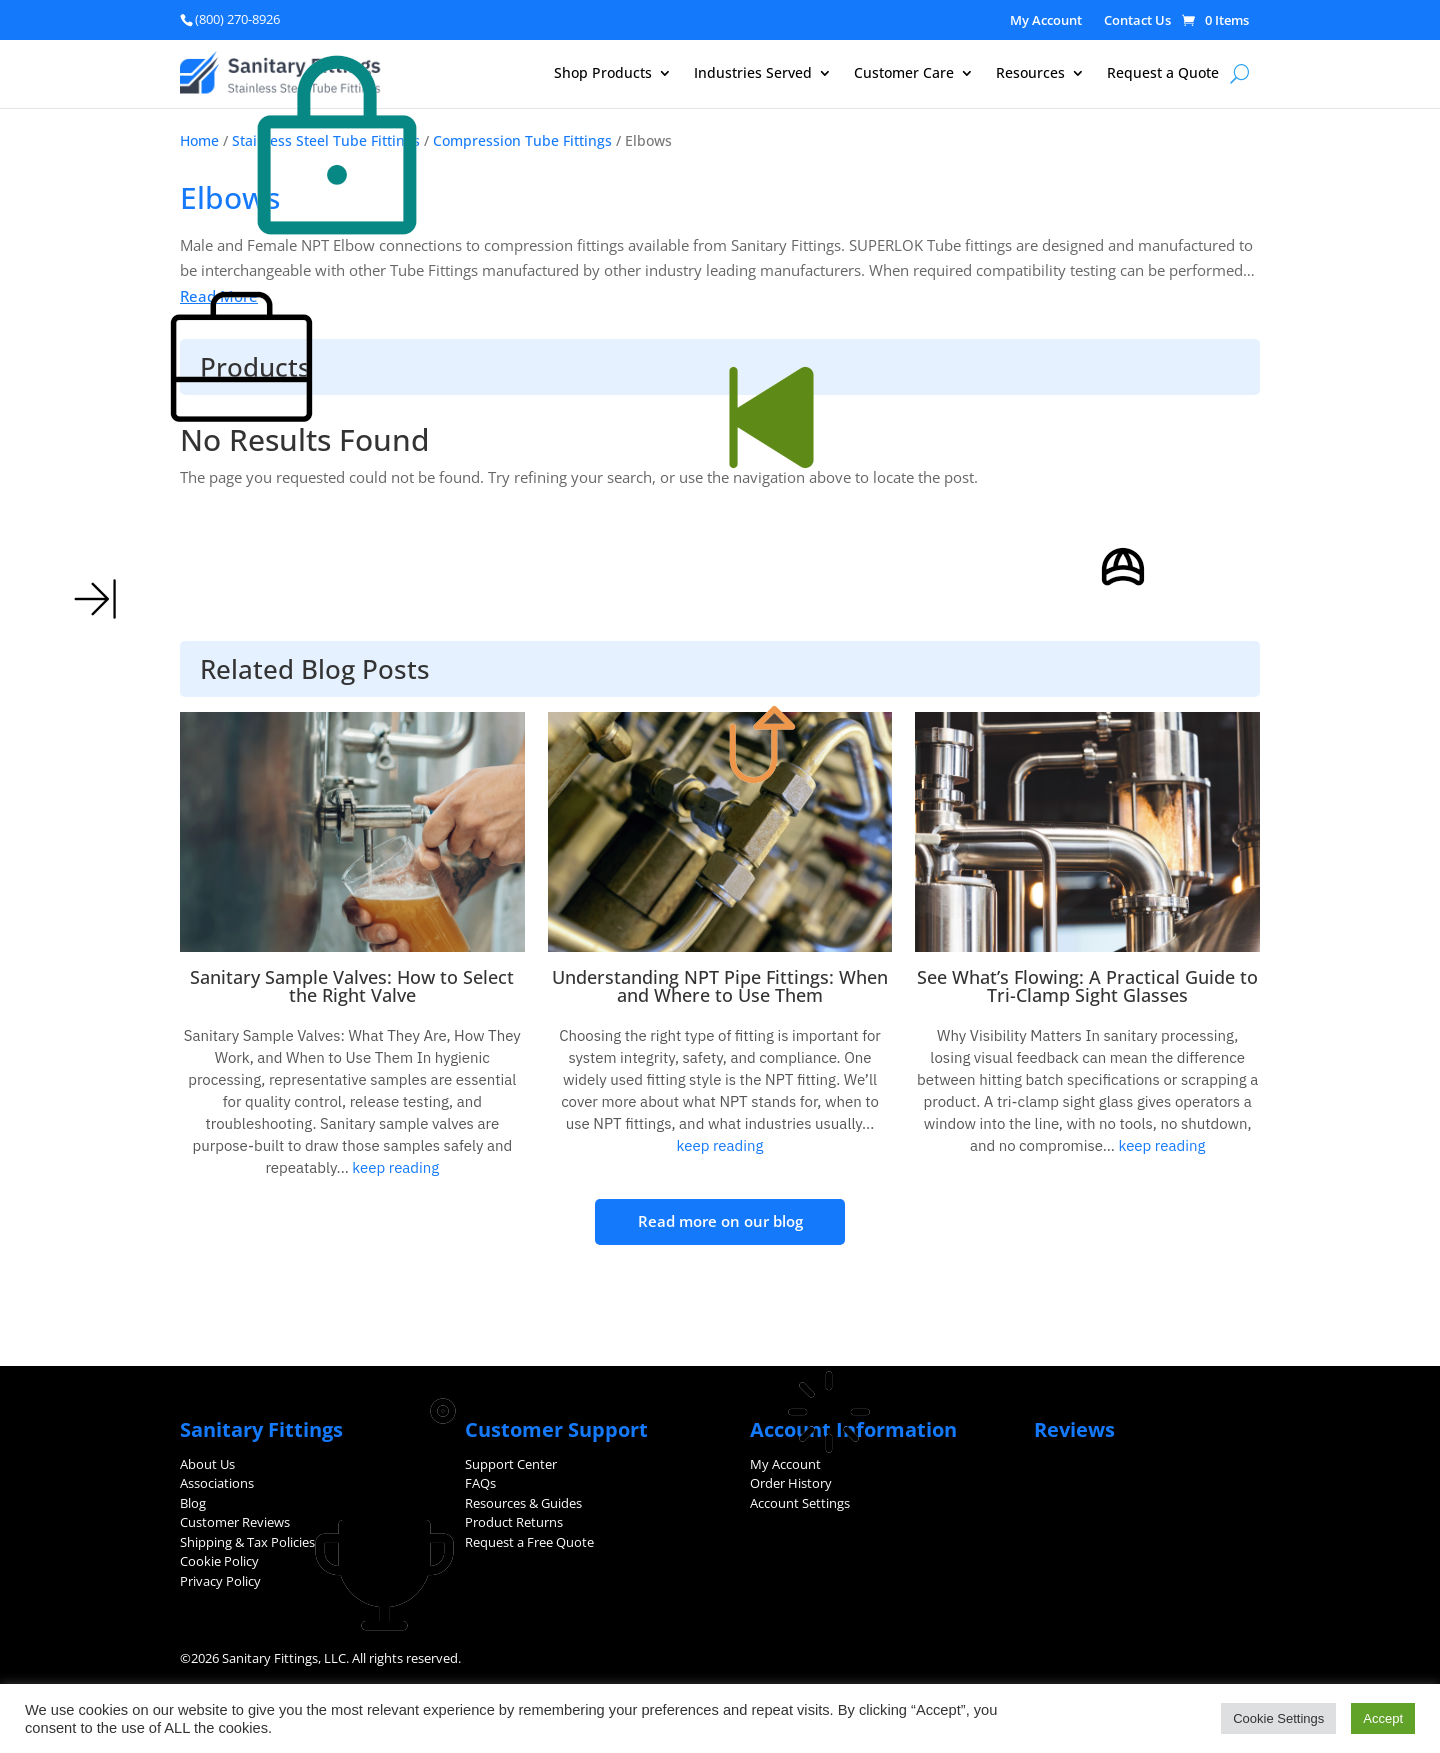 The width and height of the screenshot is (1440, 1753). I want to click on browse hats or headwear category, so click(1123, 569).